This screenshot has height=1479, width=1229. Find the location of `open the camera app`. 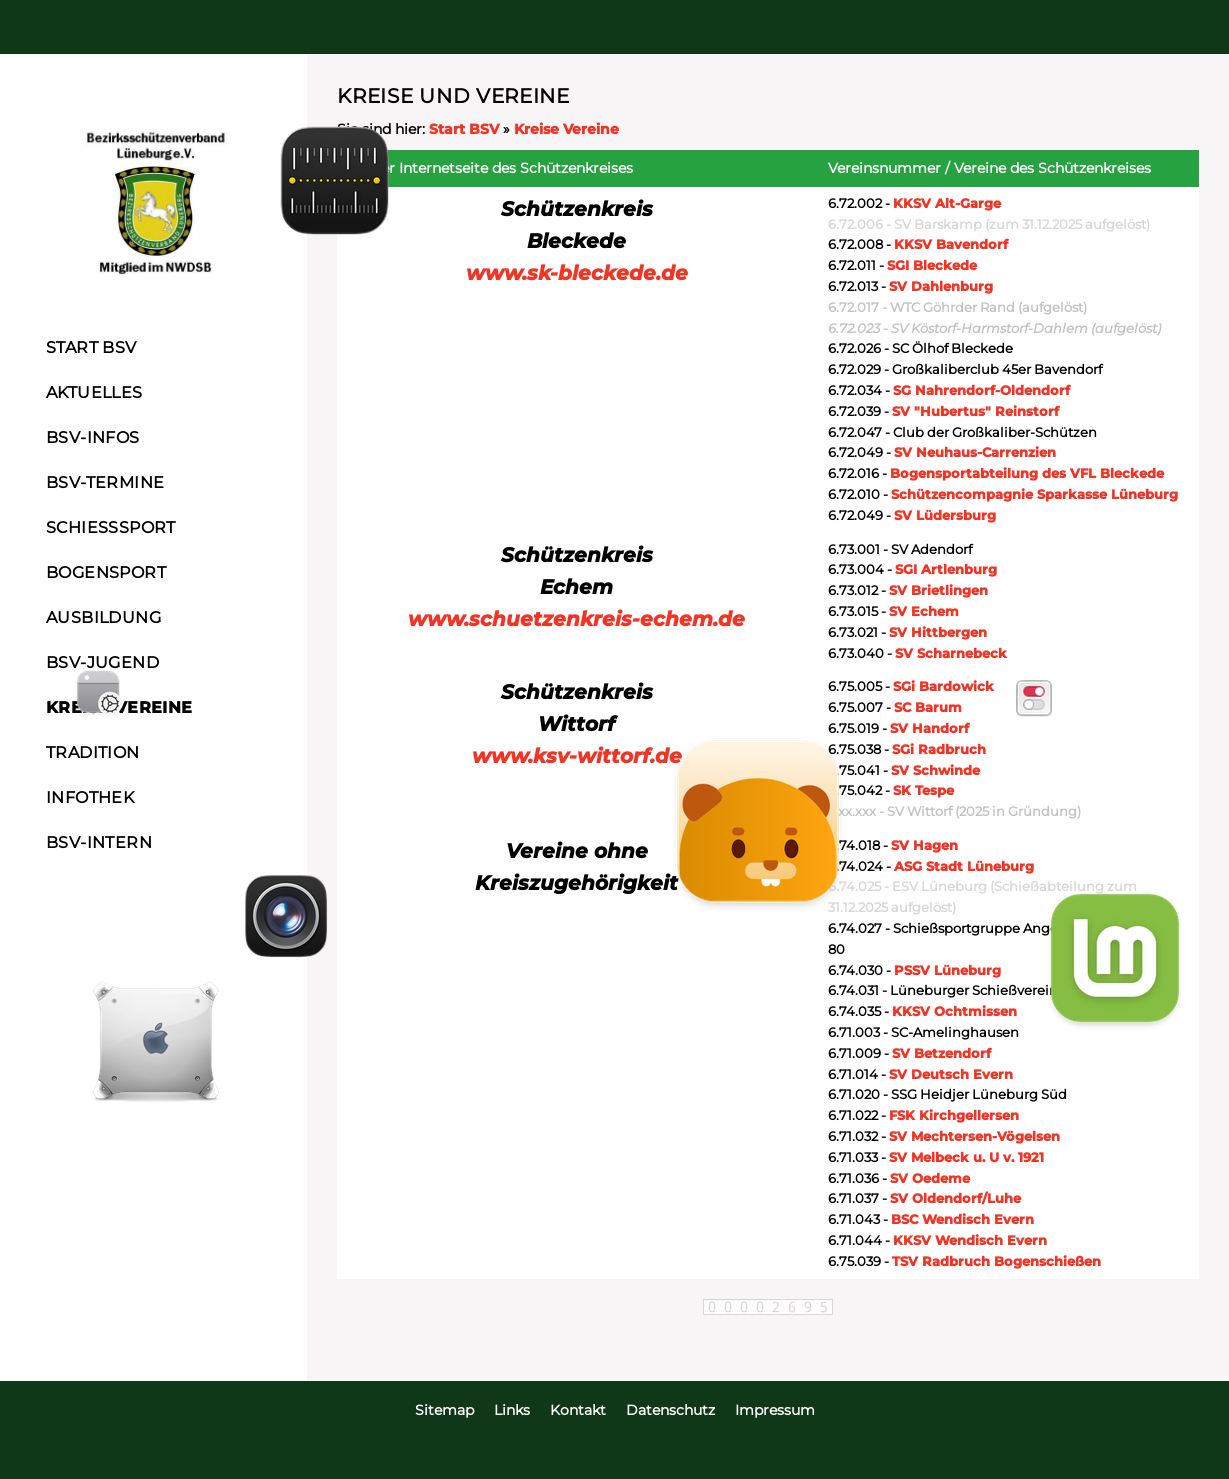

open the camera app is located at coordinates (286, 916).